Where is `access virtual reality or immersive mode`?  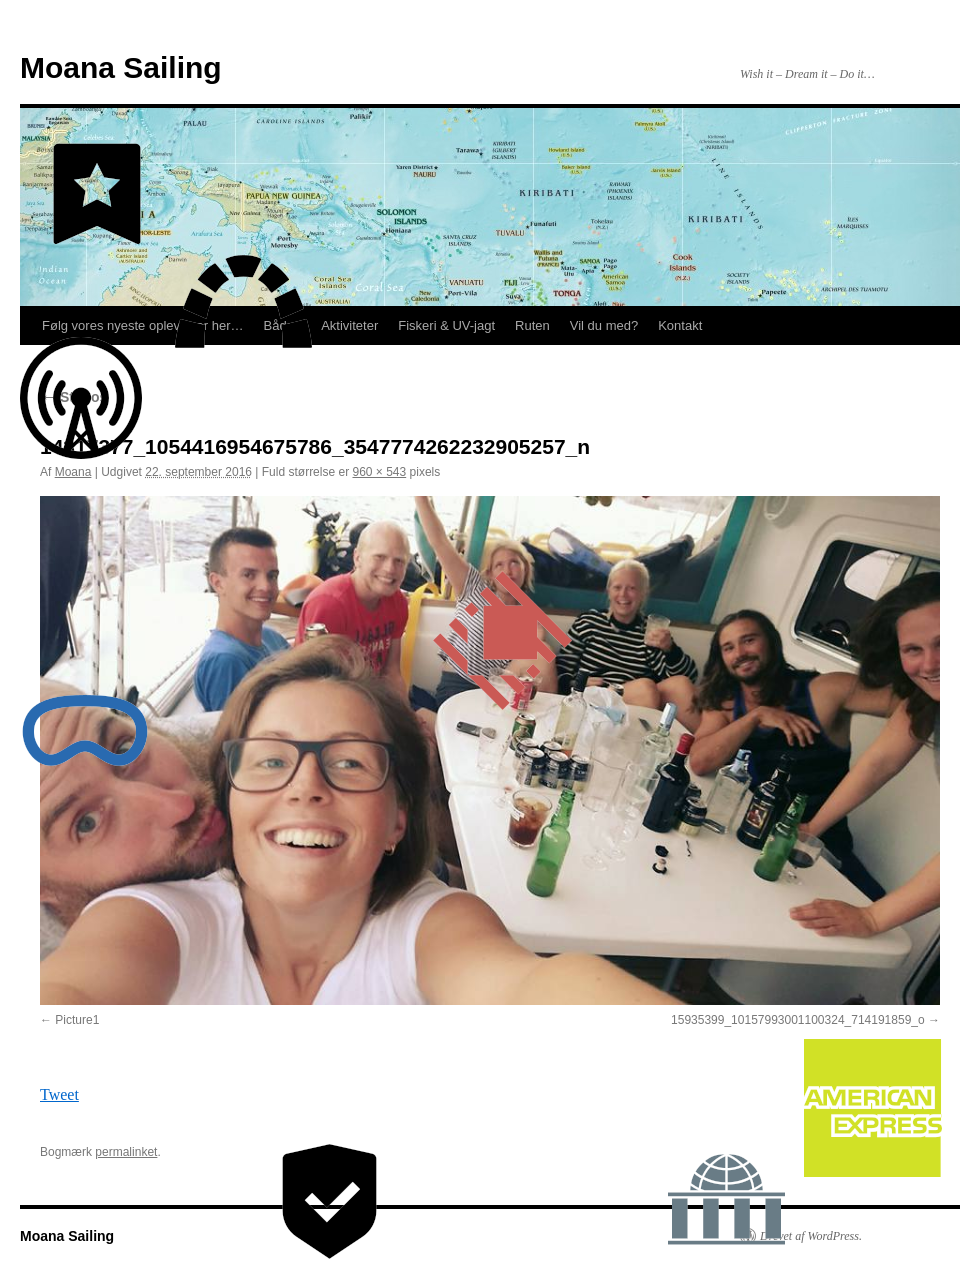
access virtual reality or immersive mode is located at coordinates (85, 729).